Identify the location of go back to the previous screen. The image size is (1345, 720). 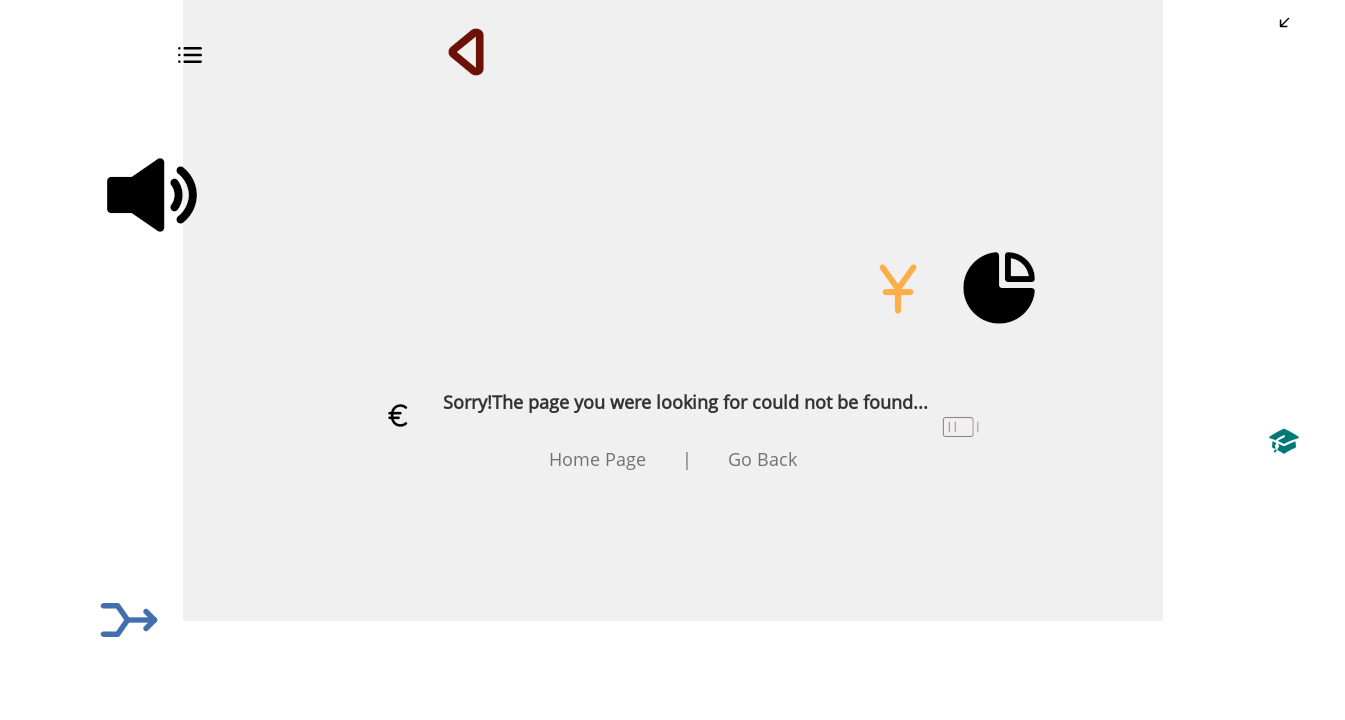
(470, 52).